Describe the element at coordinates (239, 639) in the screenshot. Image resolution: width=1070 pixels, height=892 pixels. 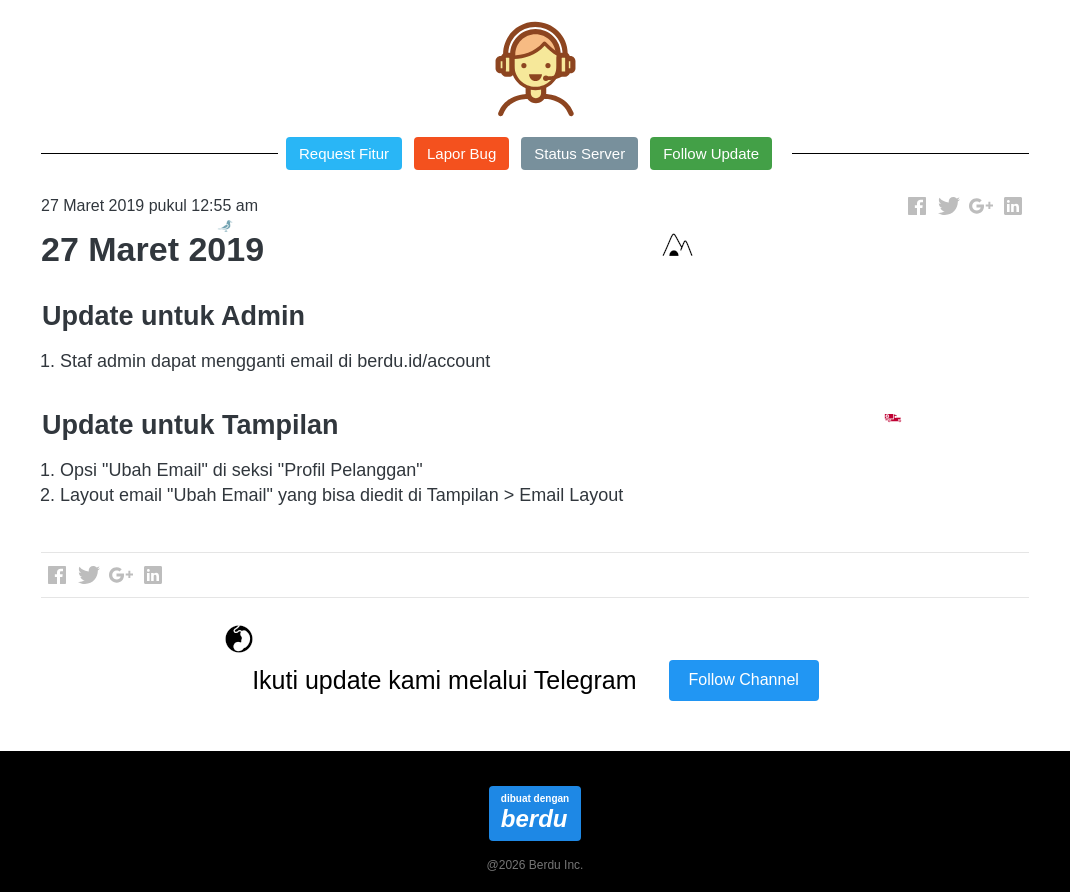
I see `indicates pregnancy or fetal development stage` at that location.